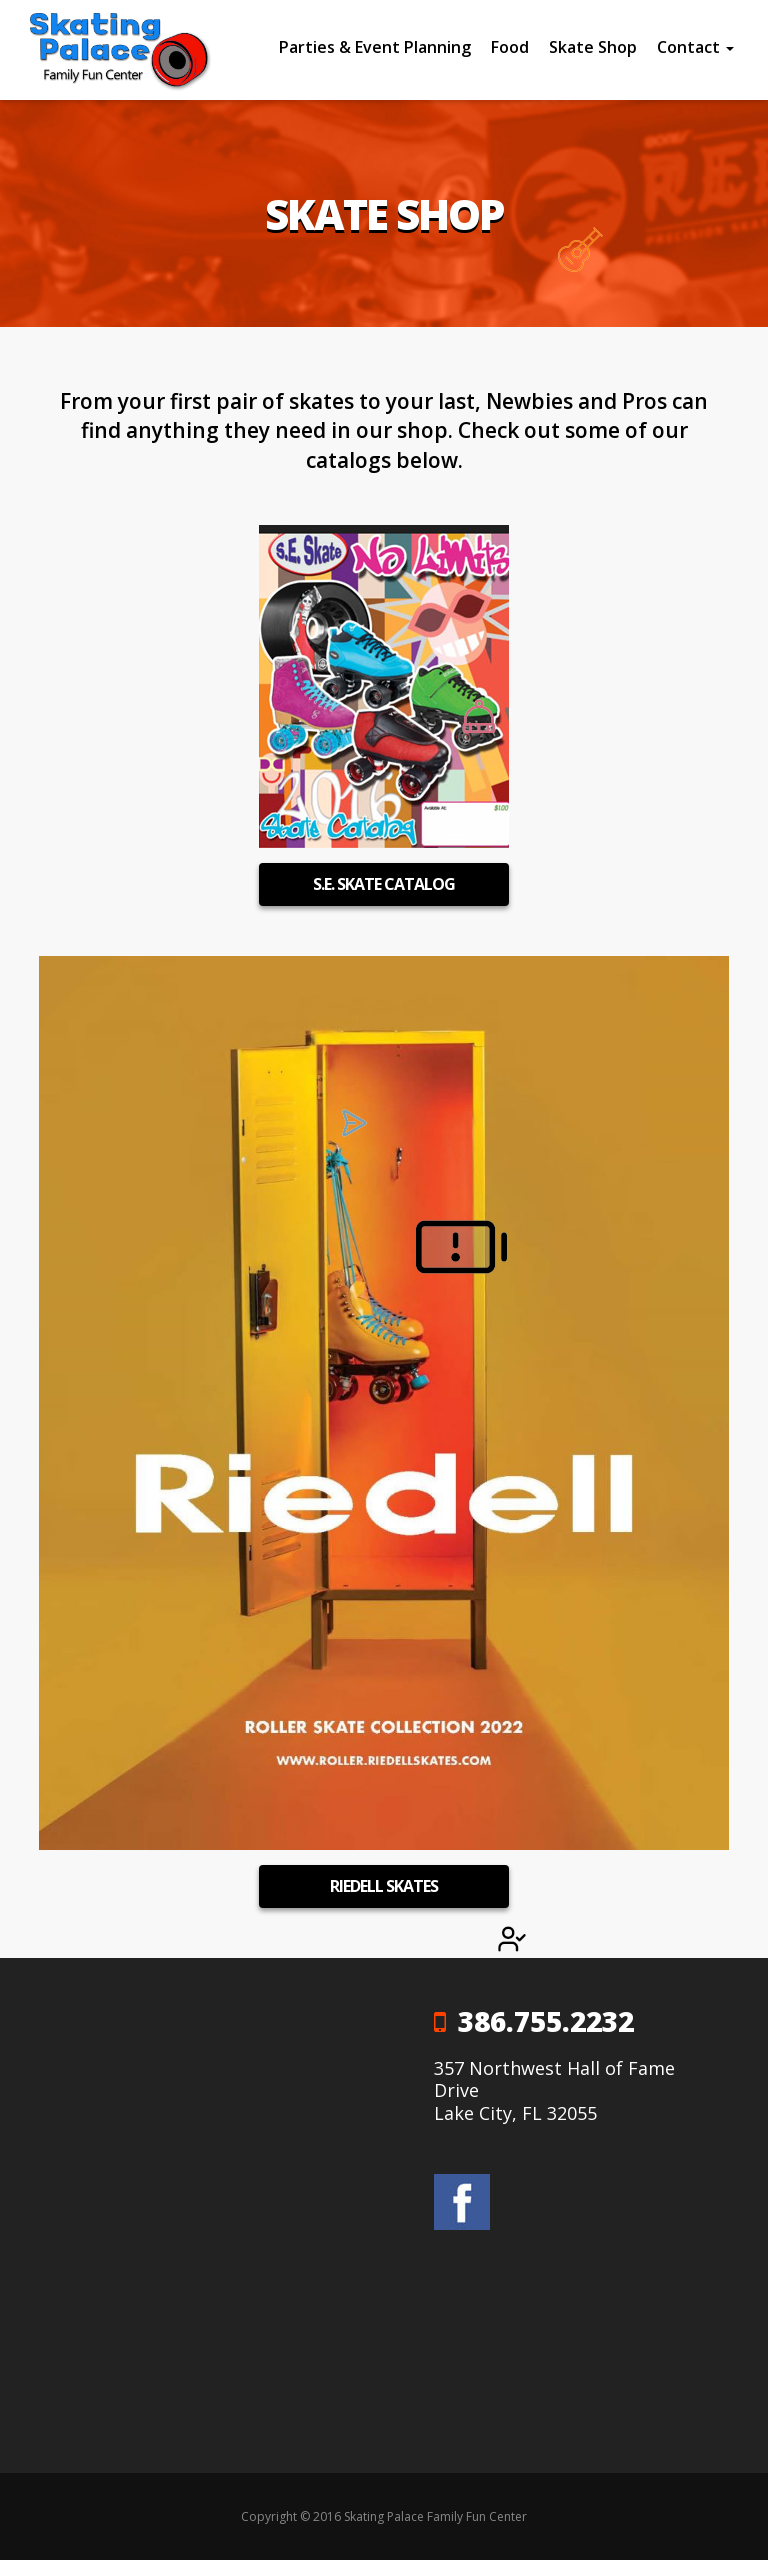 Image resolution: width=768 pixels, height=2560 pixels. I want to click on select winter or cold weather category, so click(479, 718).